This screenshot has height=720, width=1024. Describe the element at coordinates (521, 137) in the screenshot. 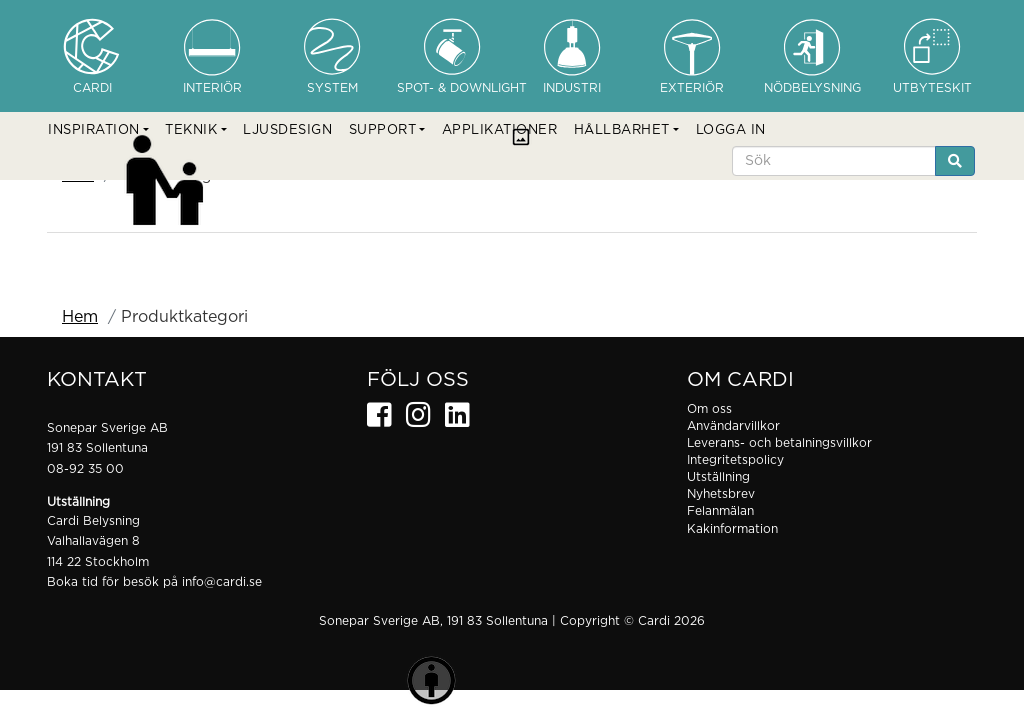

I see `view original image without cropping` at that location.